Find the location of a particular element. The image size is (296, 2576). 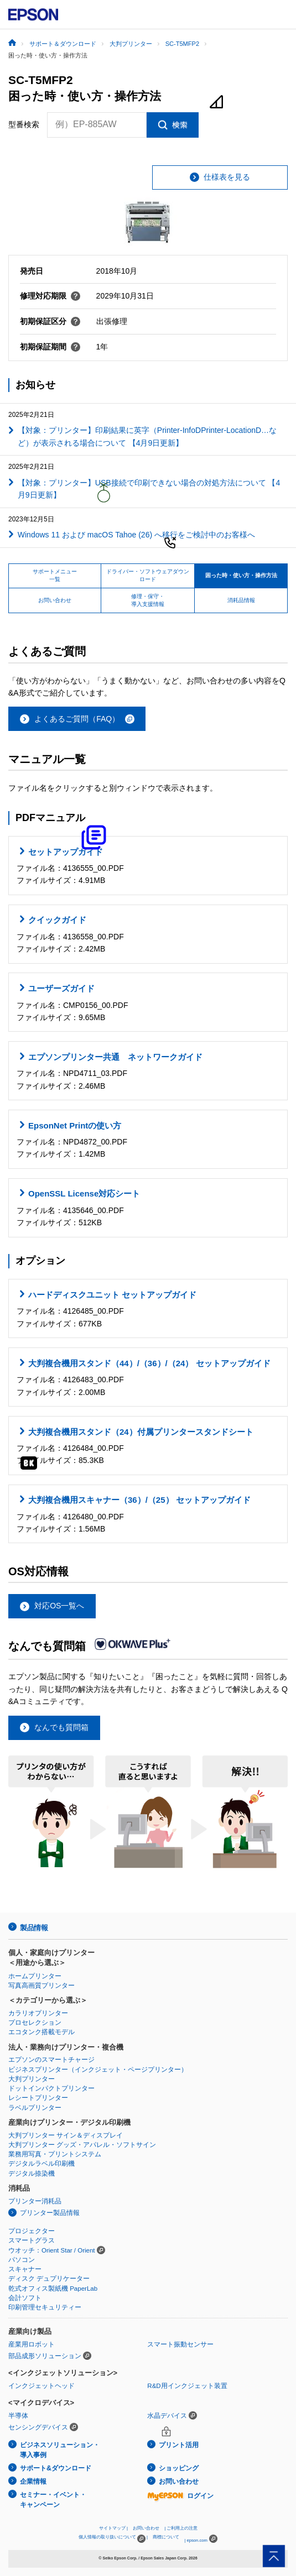

indicates 8K video resolution quality is located at coordinates (29, 1463).